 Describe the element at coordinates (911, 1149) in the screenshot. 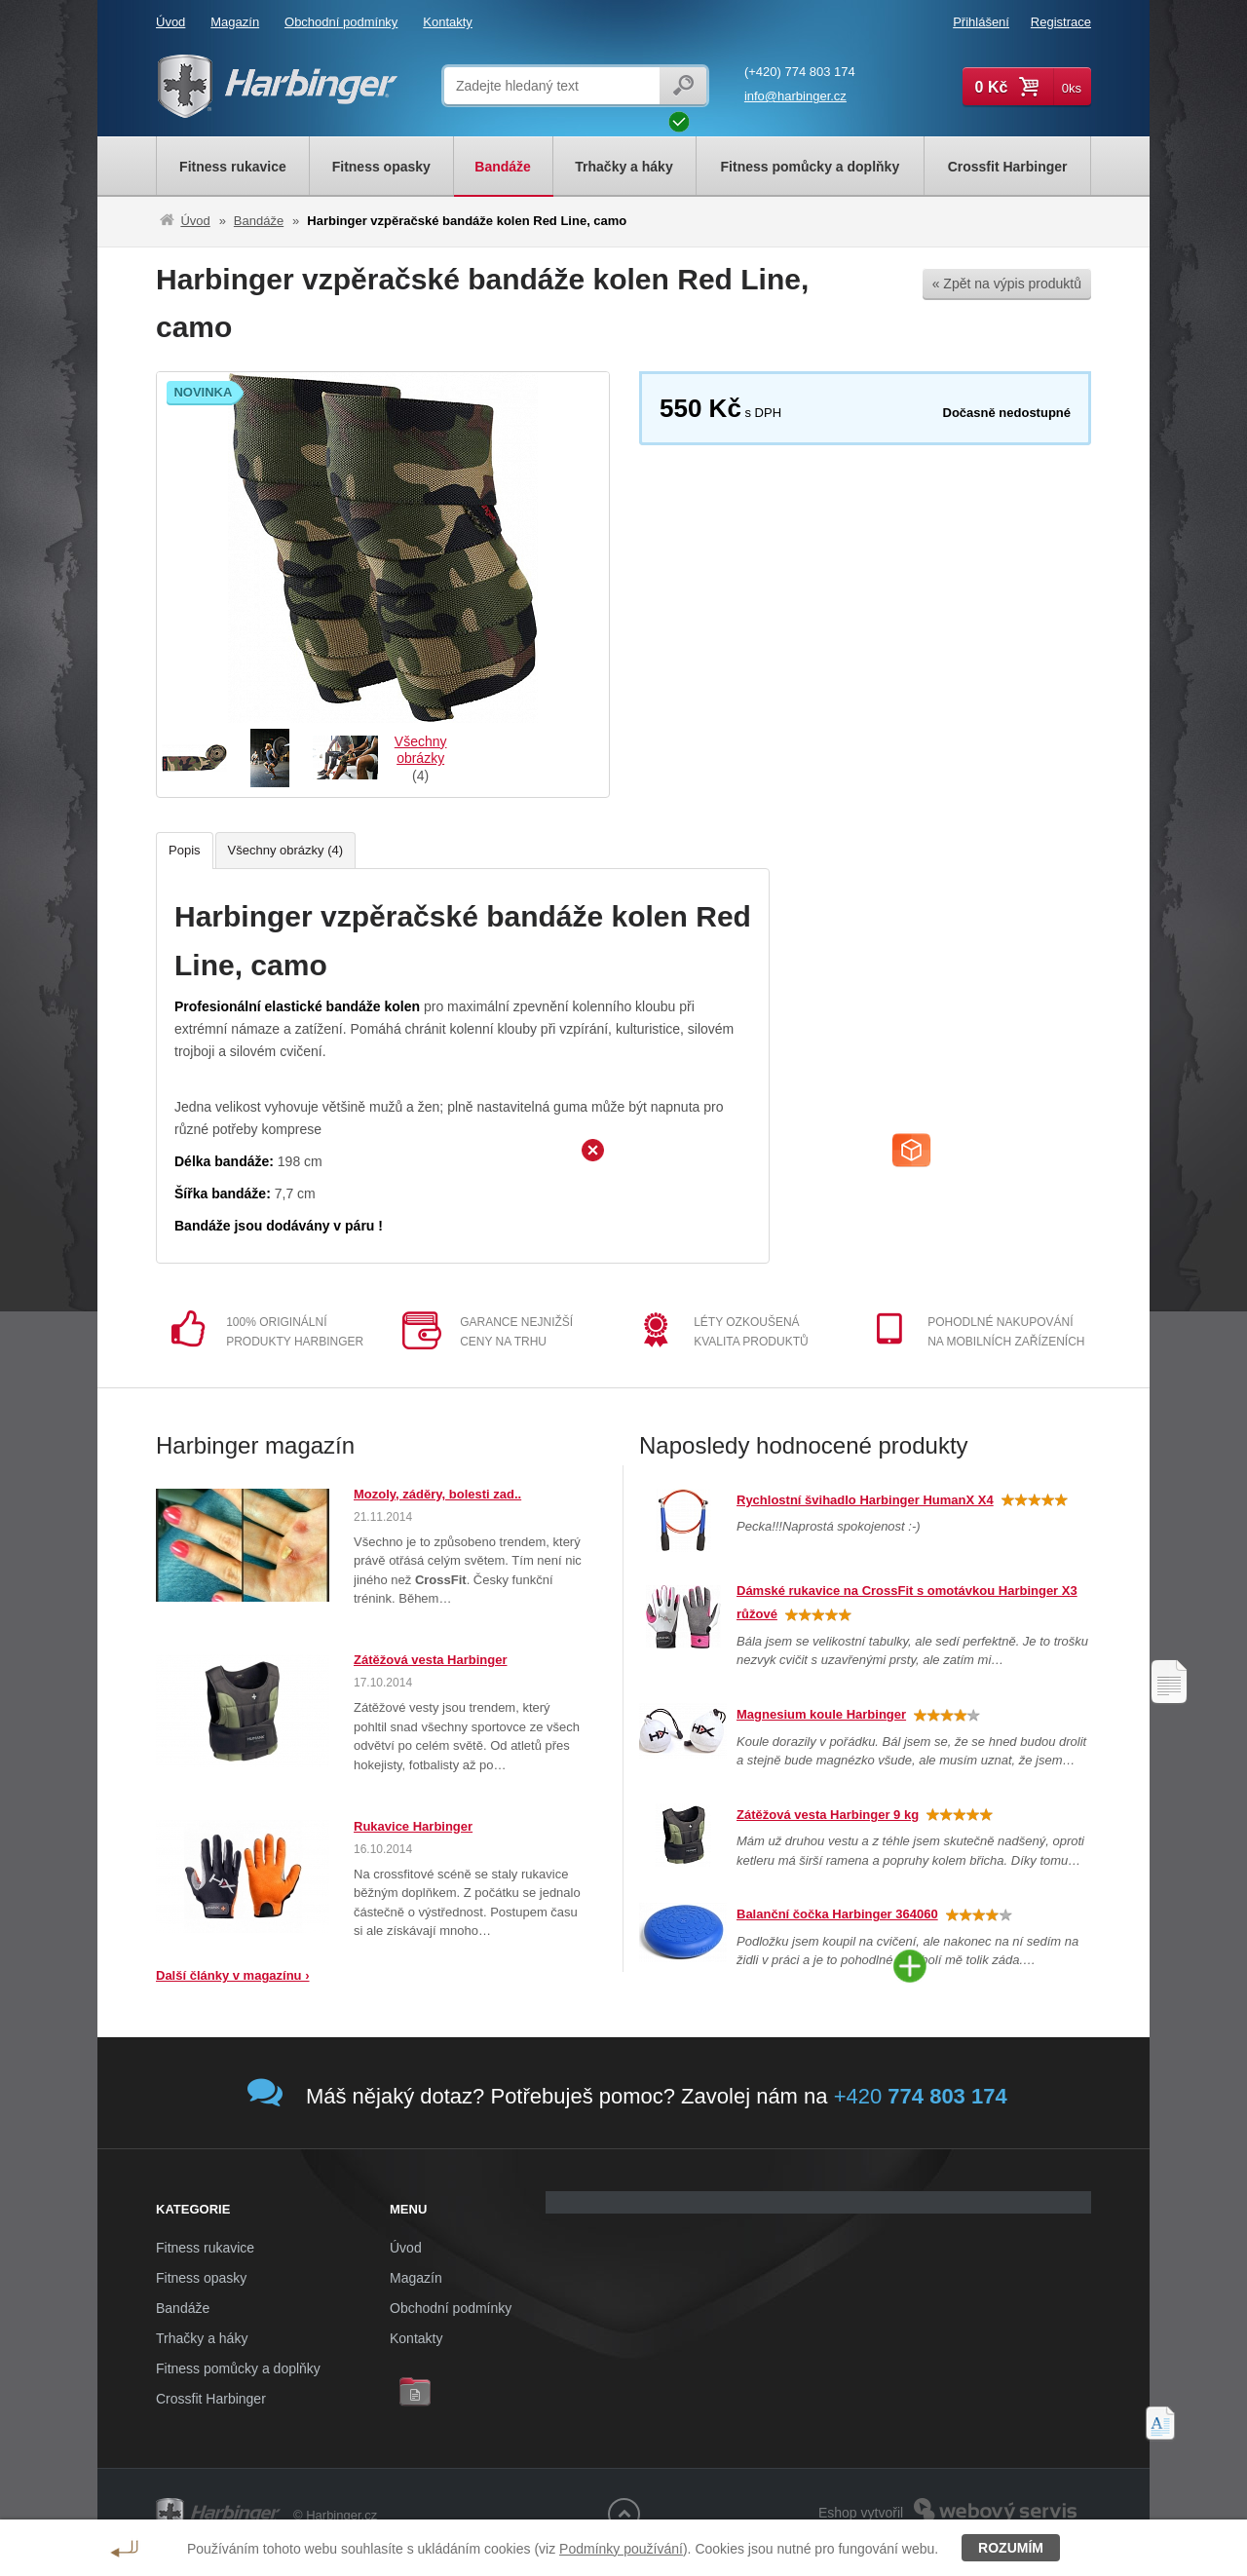

I see `open a 3D model file` at that location.